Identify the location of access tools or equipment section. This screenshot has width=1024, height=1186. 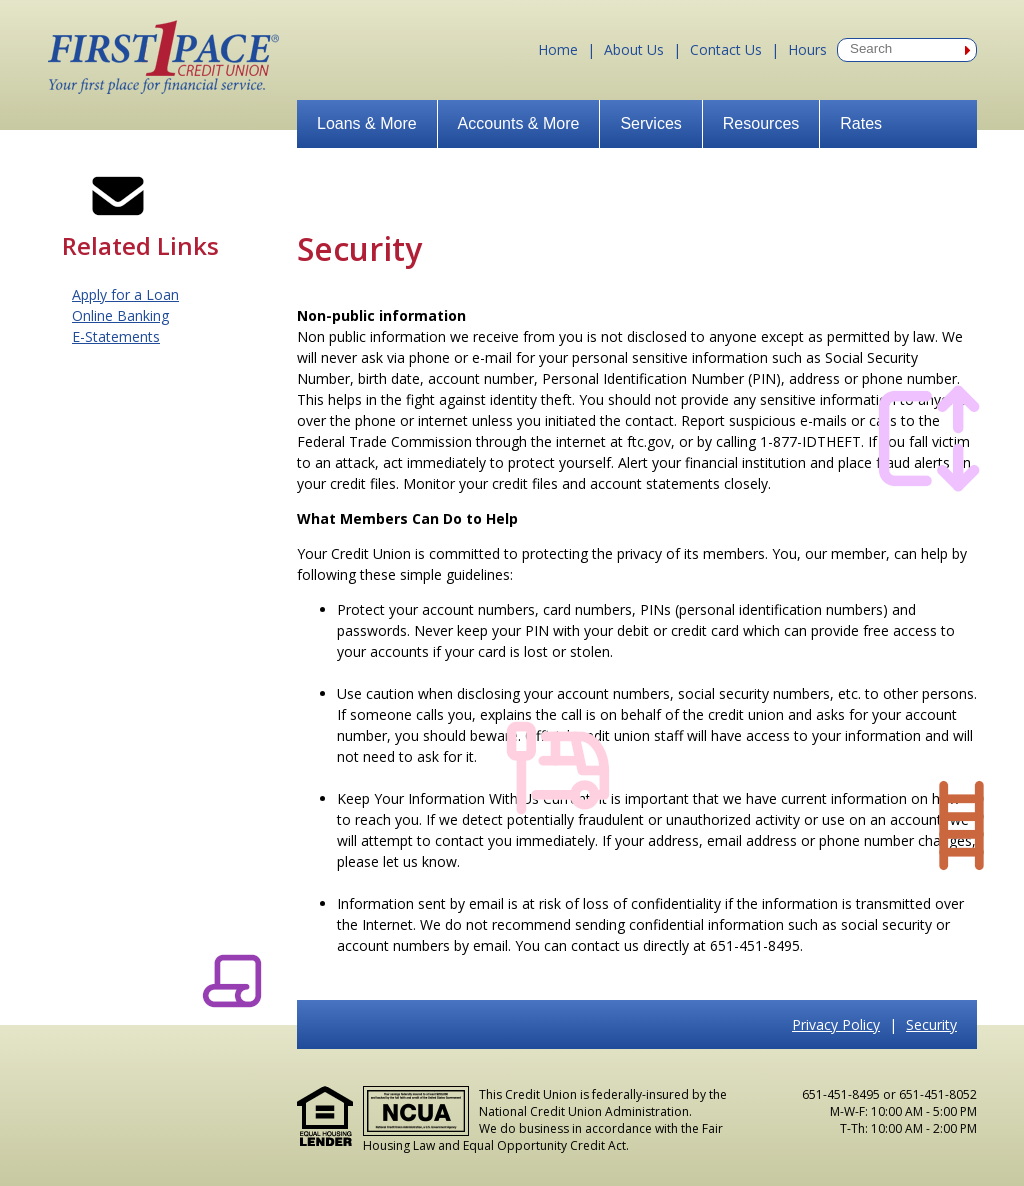
(961, 825).